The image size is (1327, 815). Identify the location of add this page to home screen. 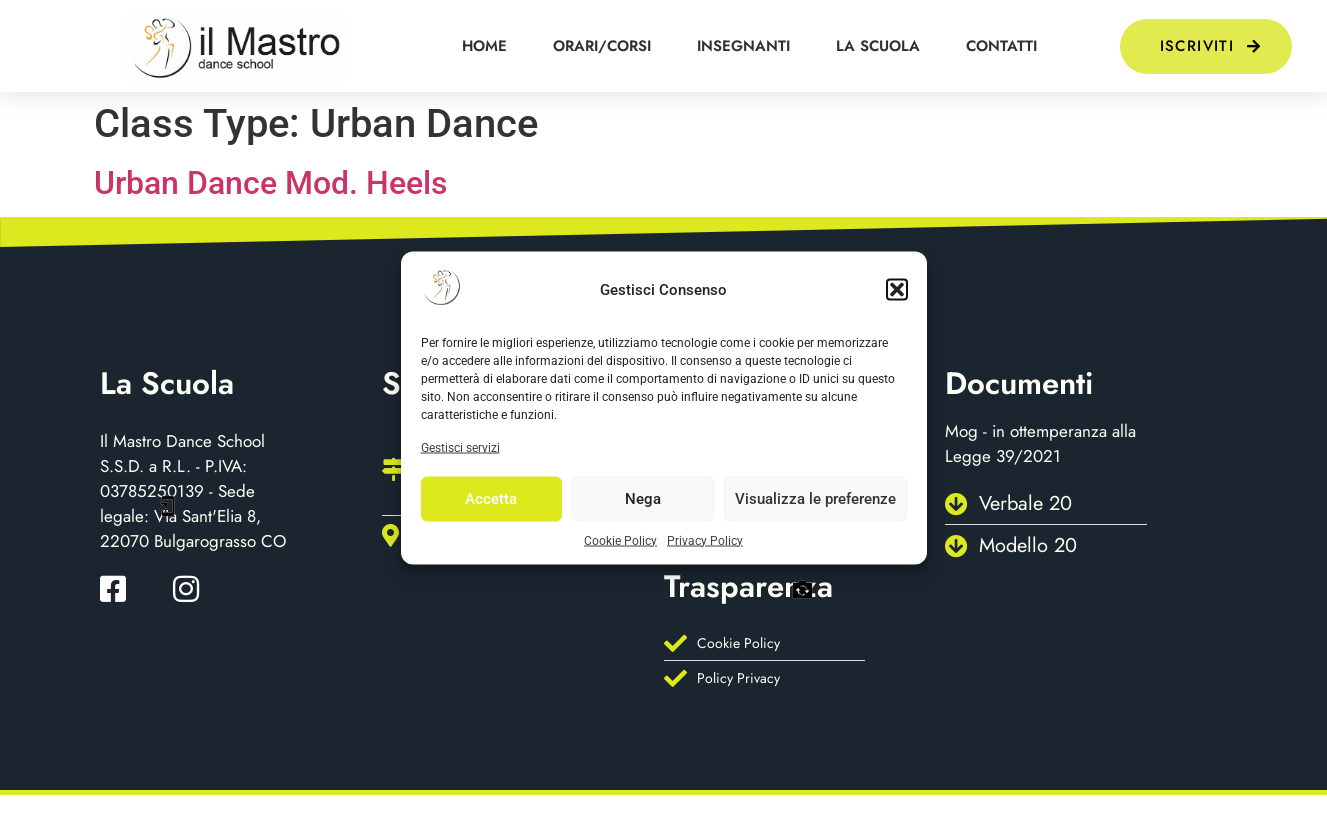
(167, 506).